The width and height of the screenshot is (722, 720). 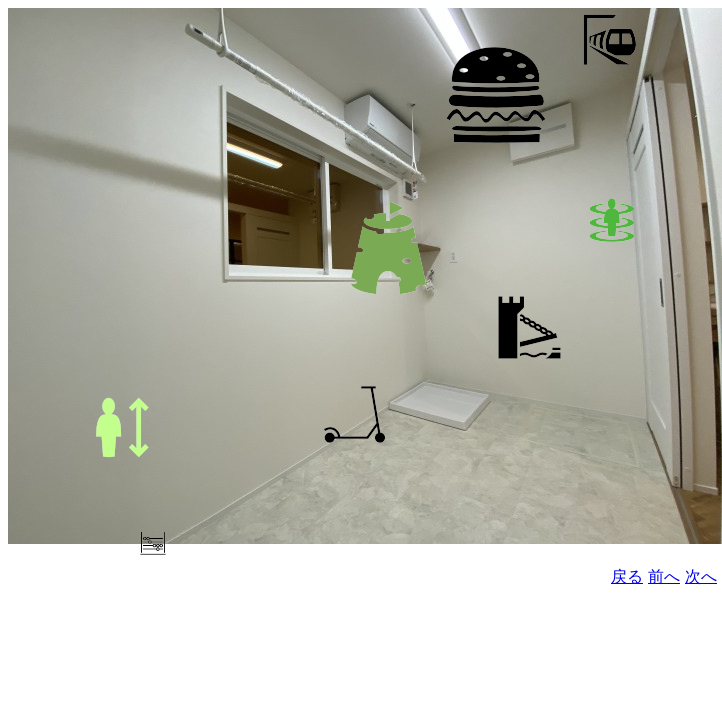 I want to click on access beach or sandbox game mode, so click(x=388, y=247).